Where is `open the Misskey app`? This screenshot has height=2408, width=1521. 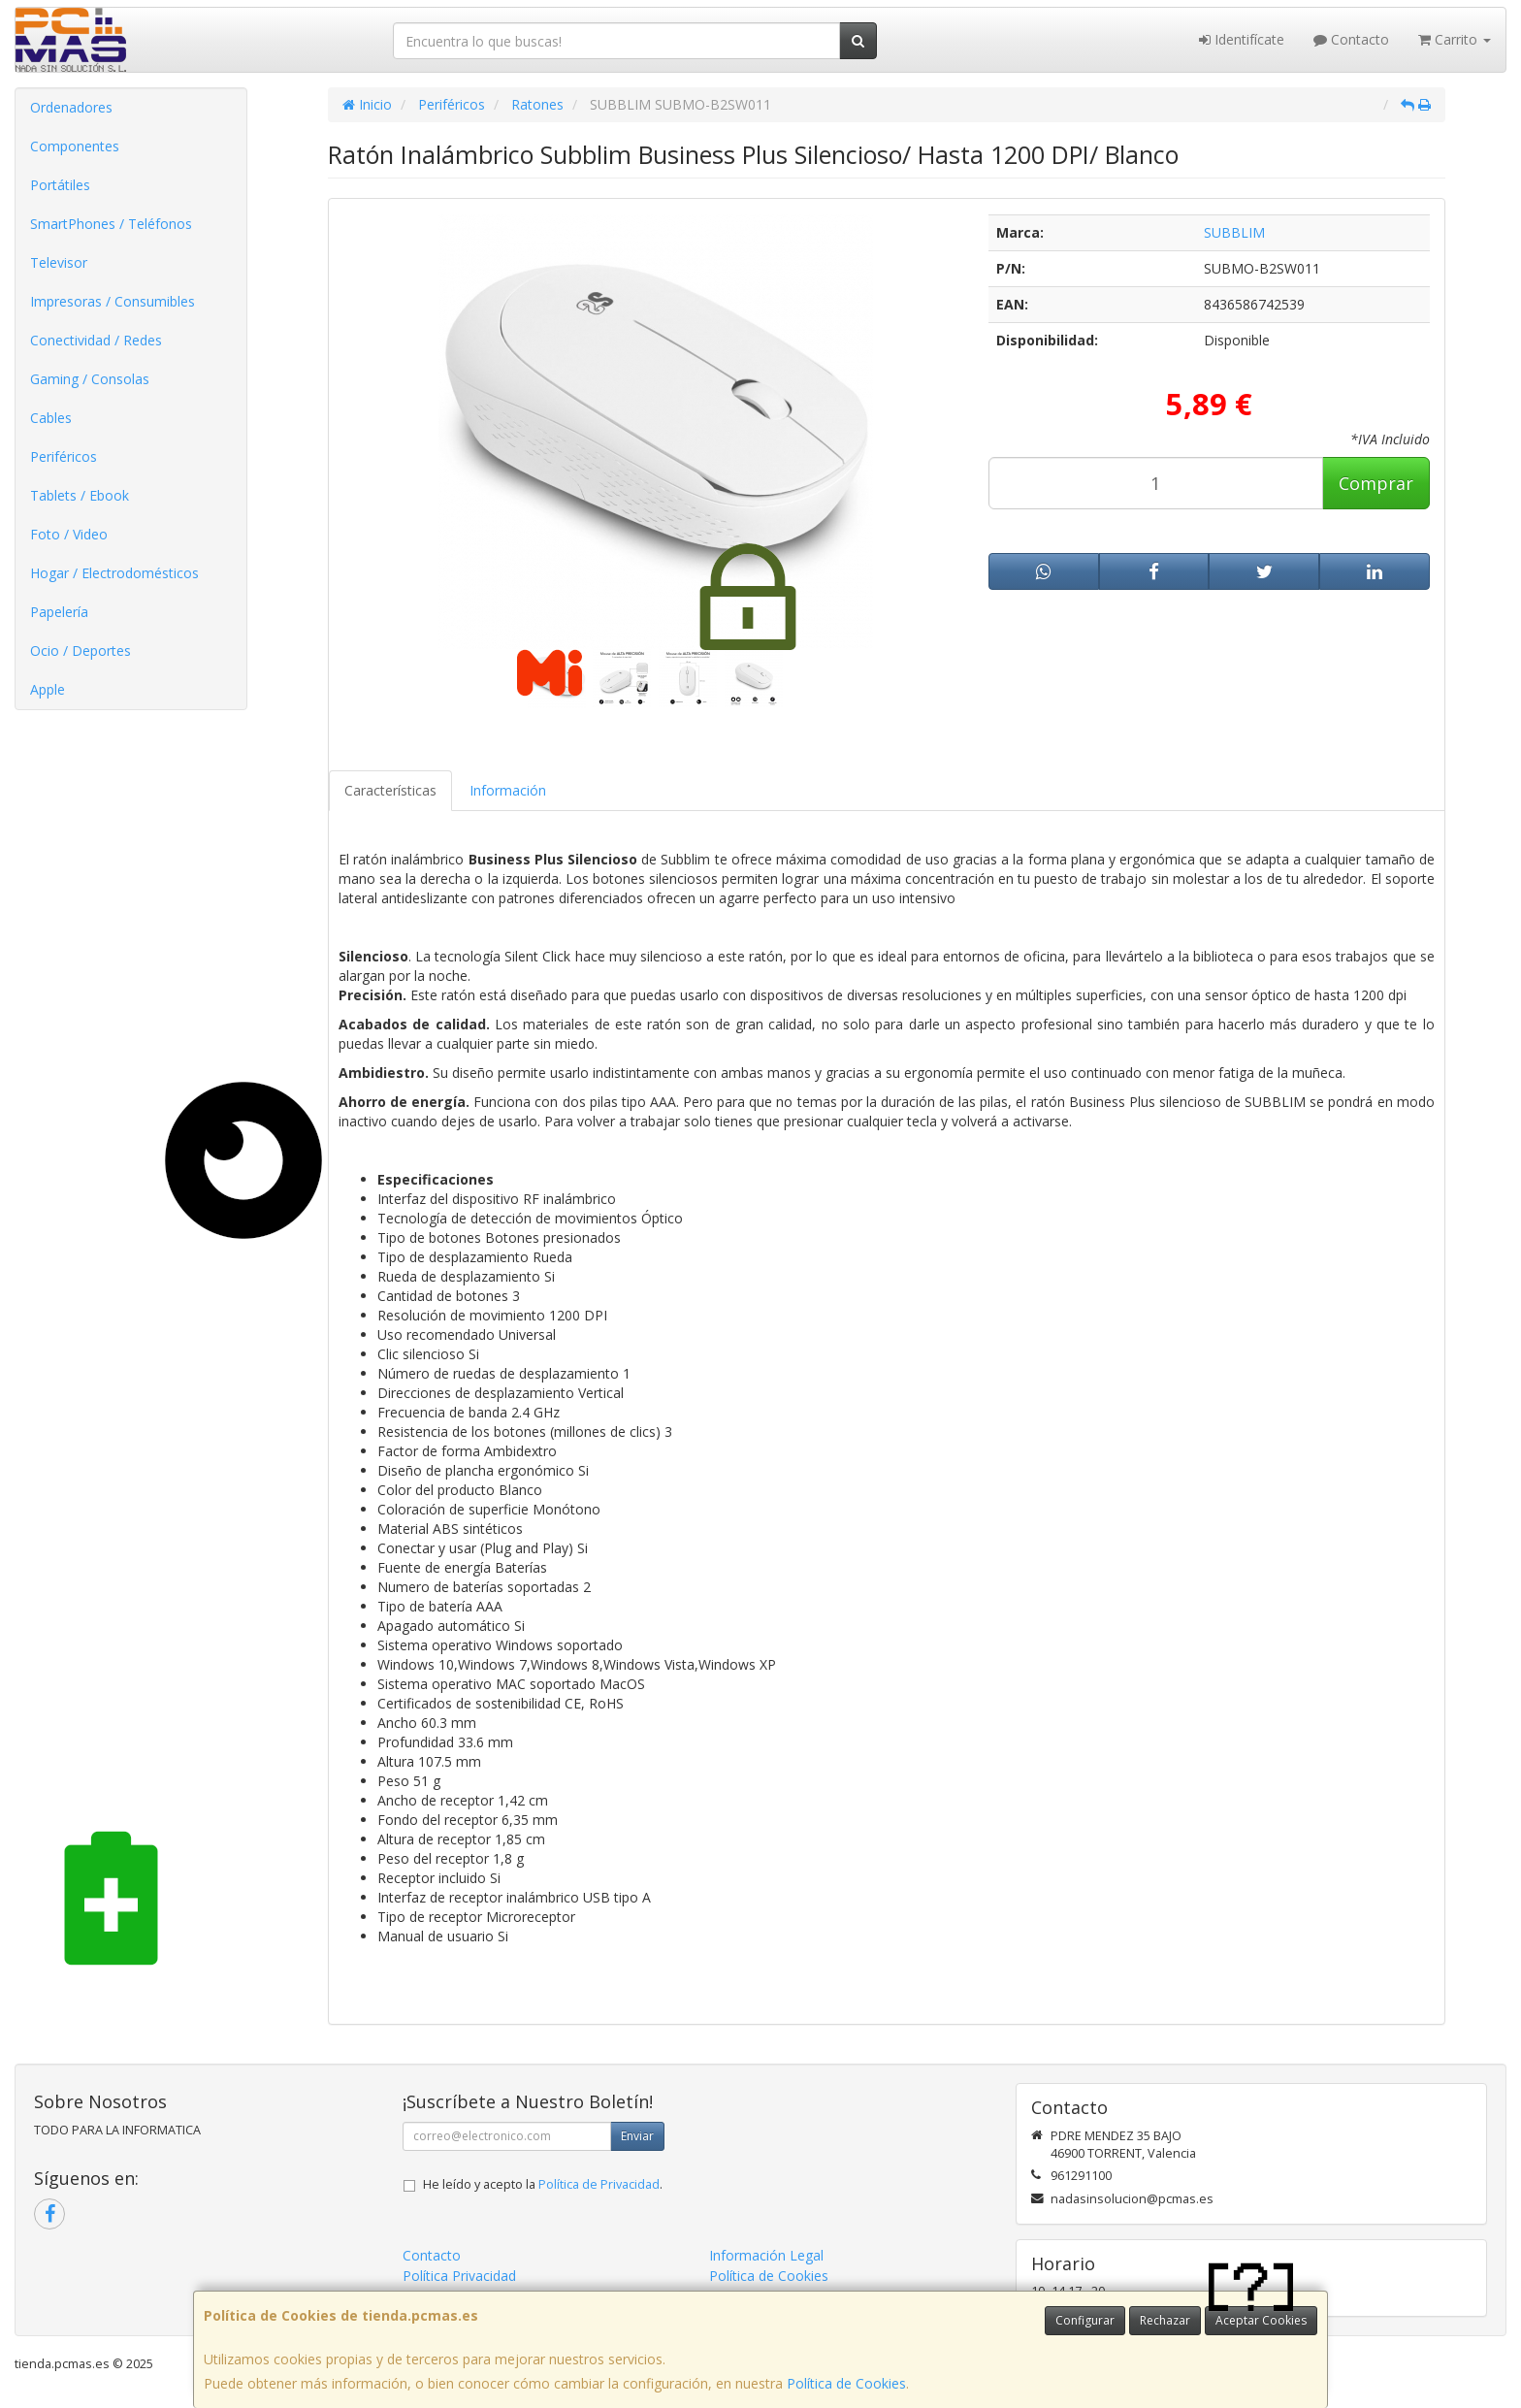
open the Misskey app is located at coordinates (549, 672).